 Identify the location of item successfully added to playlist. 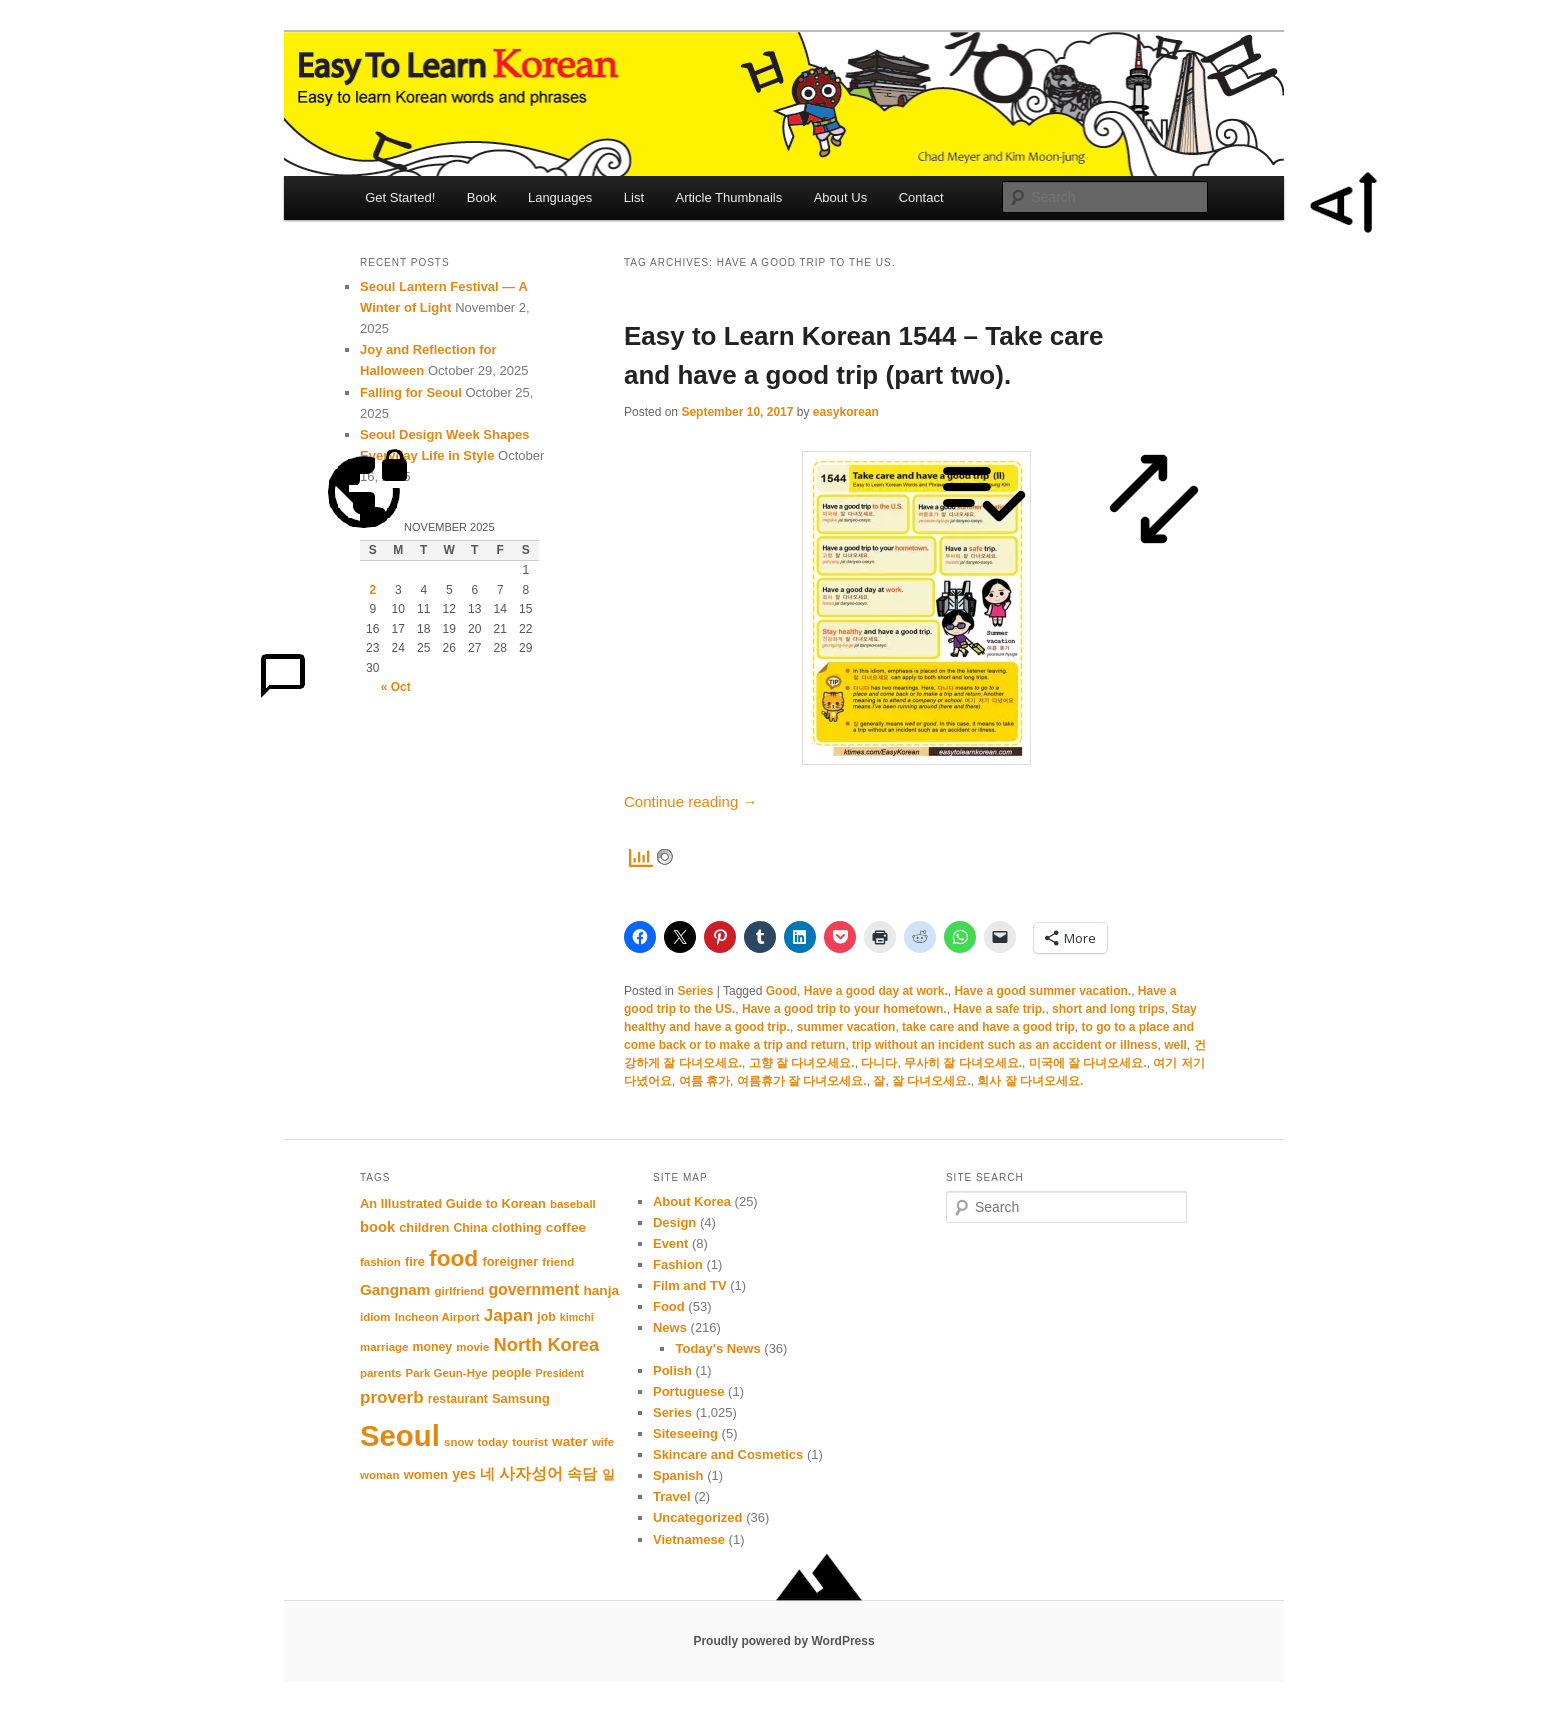
(983, 491).